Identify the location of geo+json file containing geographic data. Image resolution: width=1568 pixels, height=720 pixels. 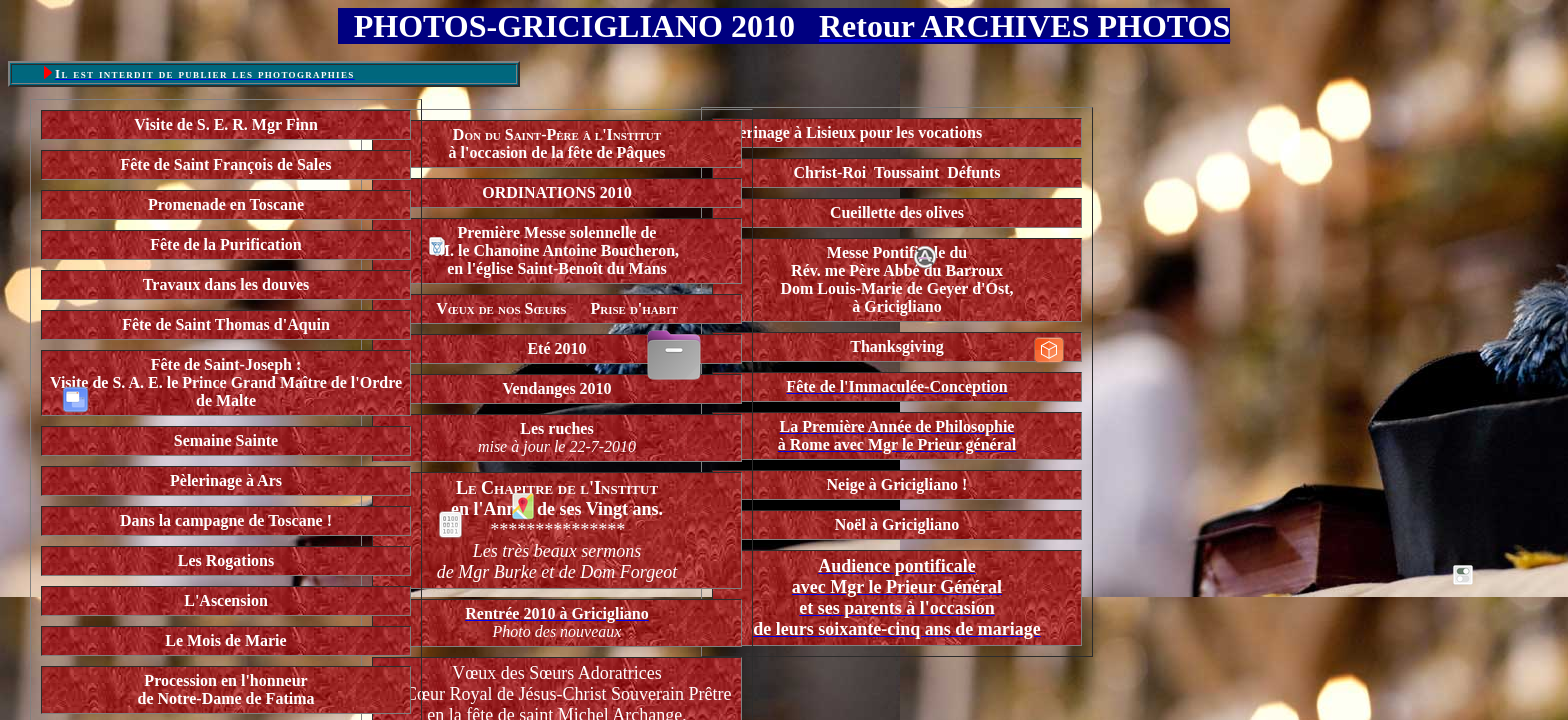
(523, 506).